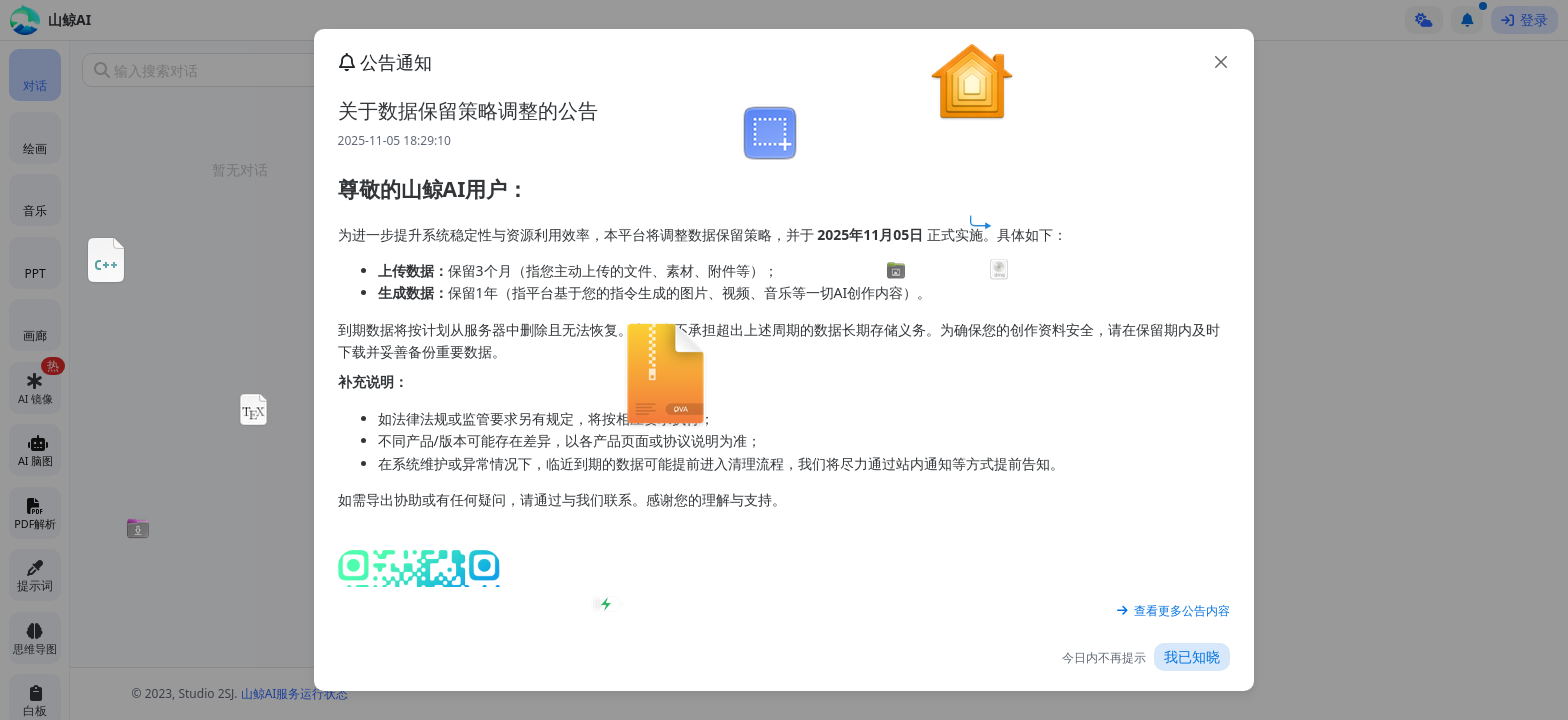 This screenshot has height=720, width=1568. What do you see at coordinates (999, 269) in the screenshot?
I see `apple disk image file (.dmg)` at bounding box center [999, 269].